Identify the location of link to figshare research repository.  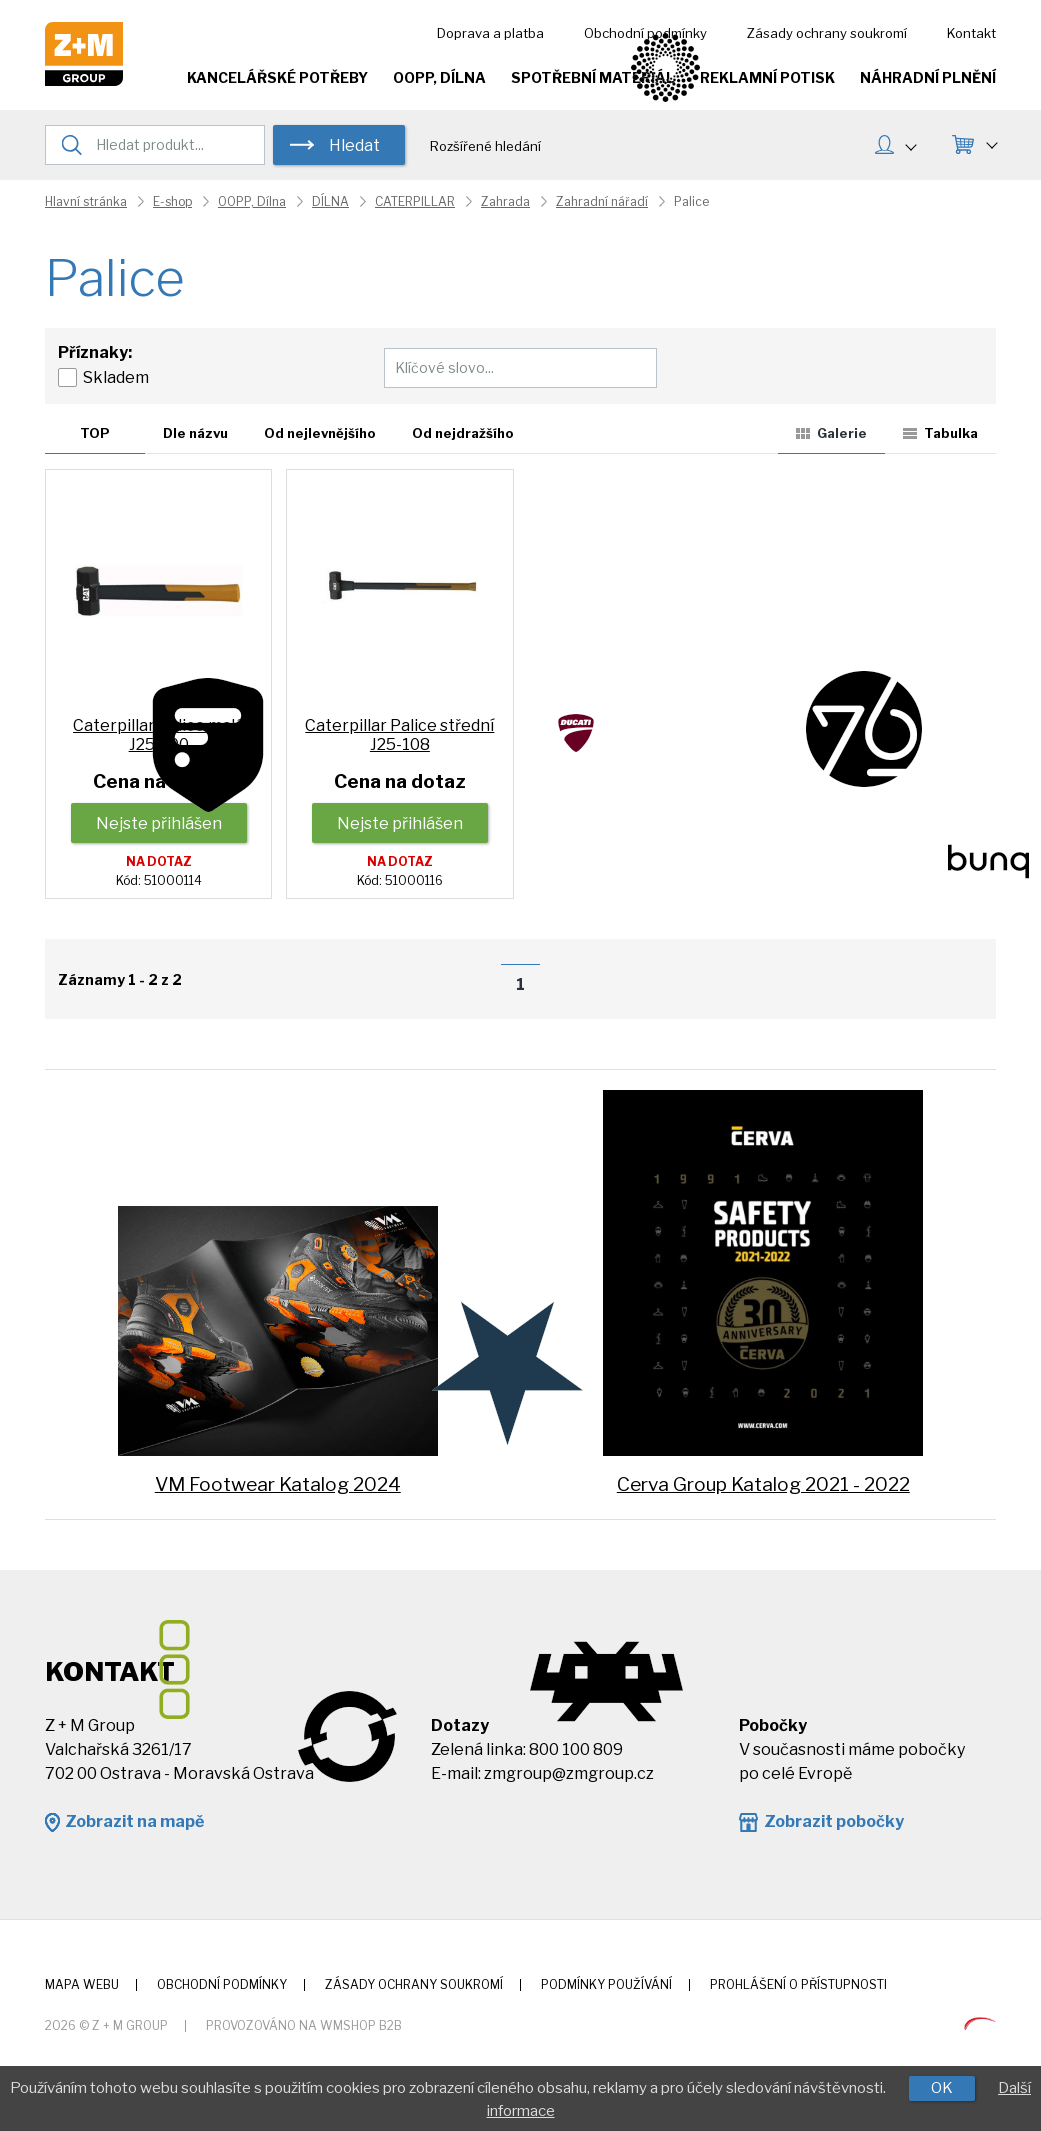
(665, 67).